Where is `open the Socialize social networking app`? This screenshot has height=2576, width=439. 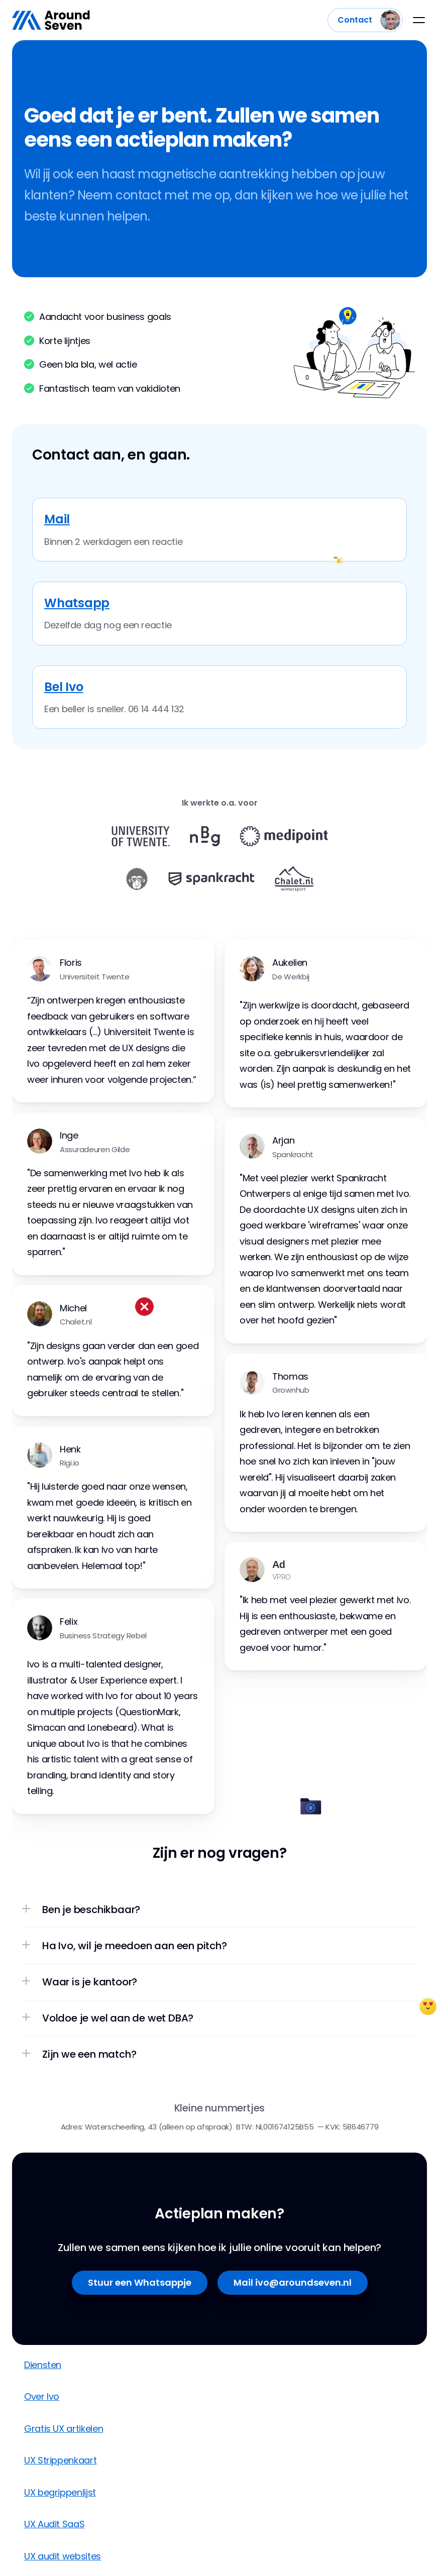 open the Socialize social networking app is located at coordinates (428, 2006).